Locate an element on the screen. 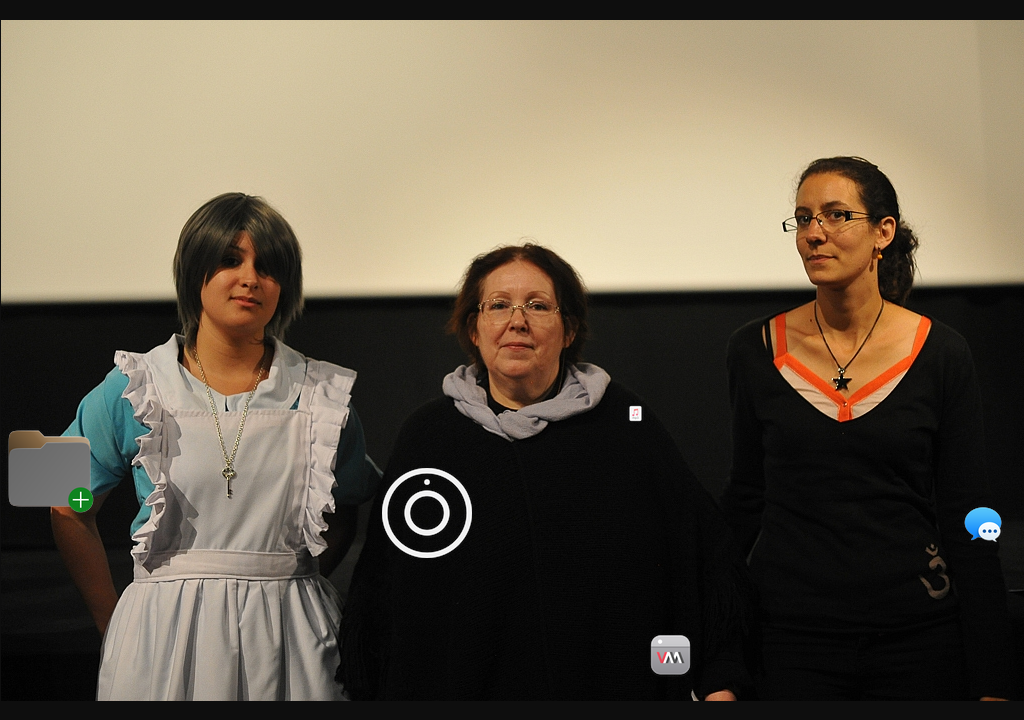 The width and height of the screenshot is (1024, 720). open virtual machine preferences is located at coordinates (670, 655).